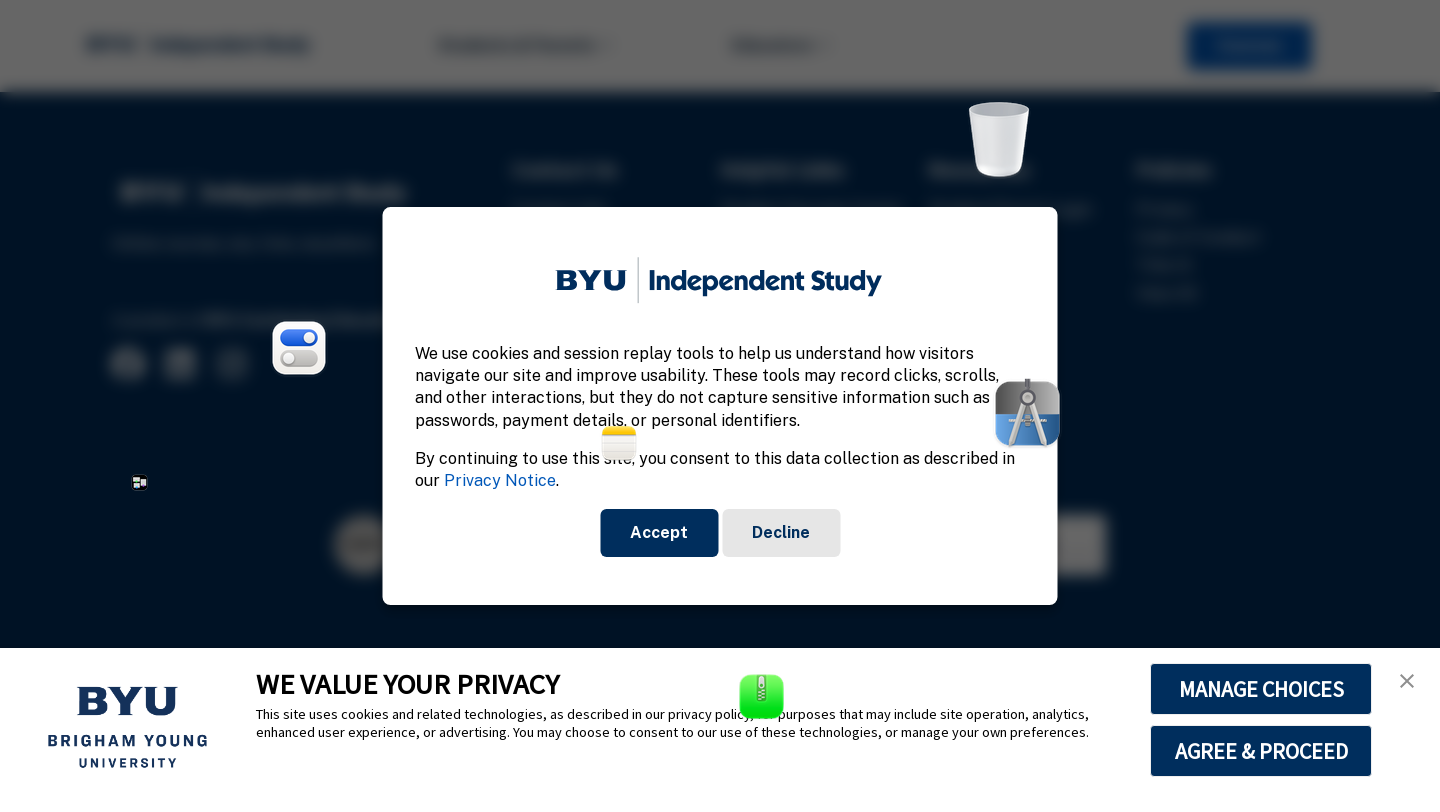 The width and height of the screenshot is (1440, 812). Describe the element at coordinates (619, 443) in the screenshot. I see `open the Notes app` at that location.